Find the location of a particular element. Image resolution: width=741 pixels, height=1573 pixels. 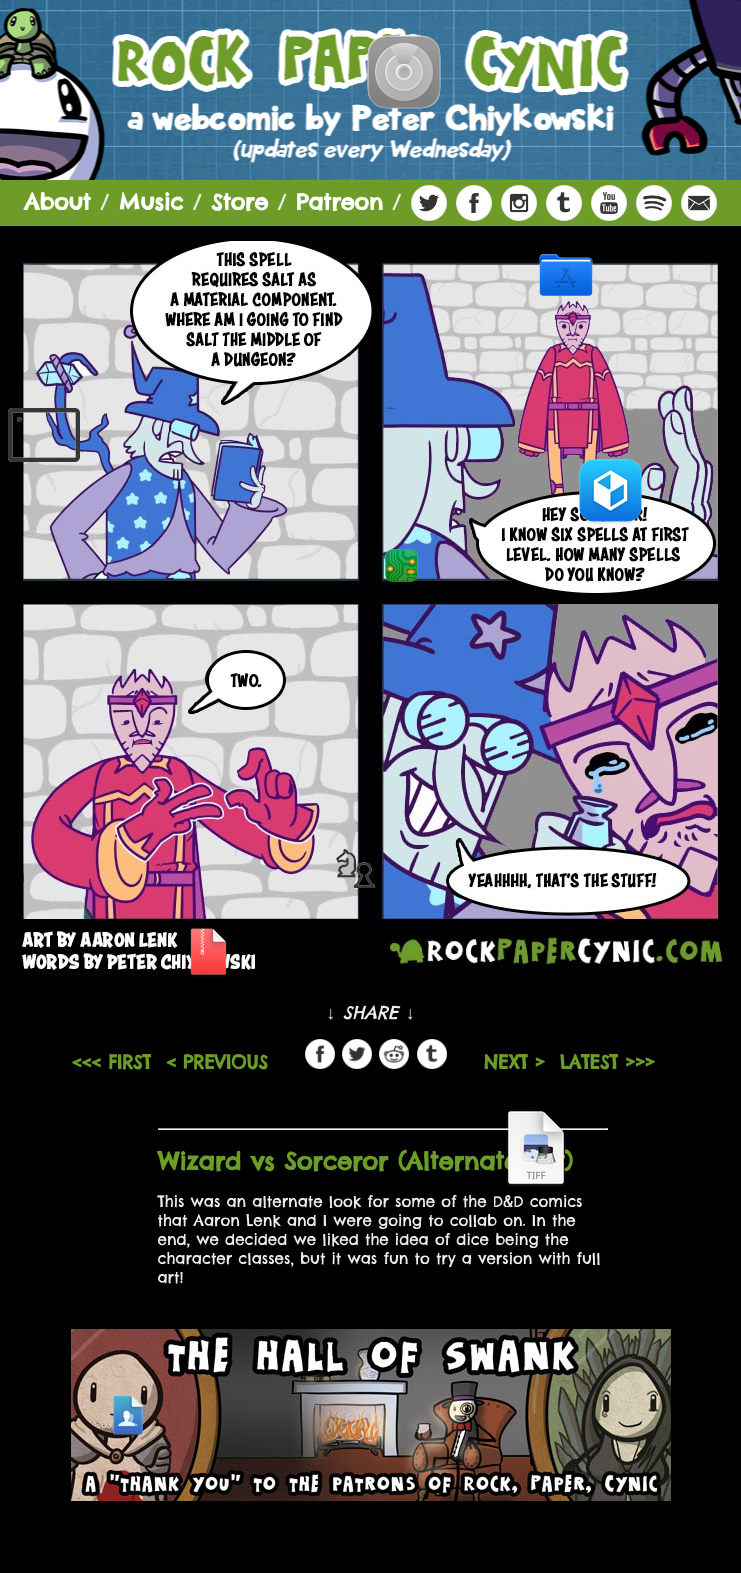

user data or contacts file is located at coordinates (128, 1415).